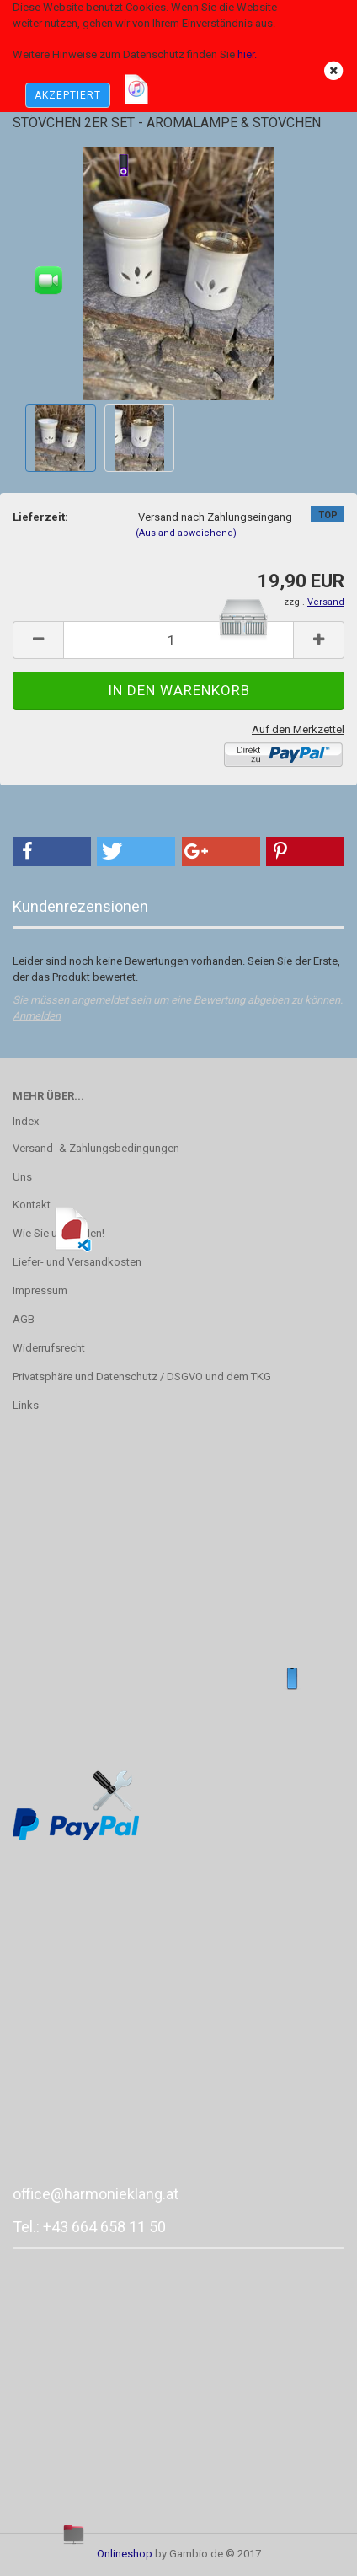 The height and width of the screenshot is (2576, 357). What do you see at coordinates (48, 280) in the screenshot?
I see `open FaceTime to start a video call` at bounding box center [48, 280].